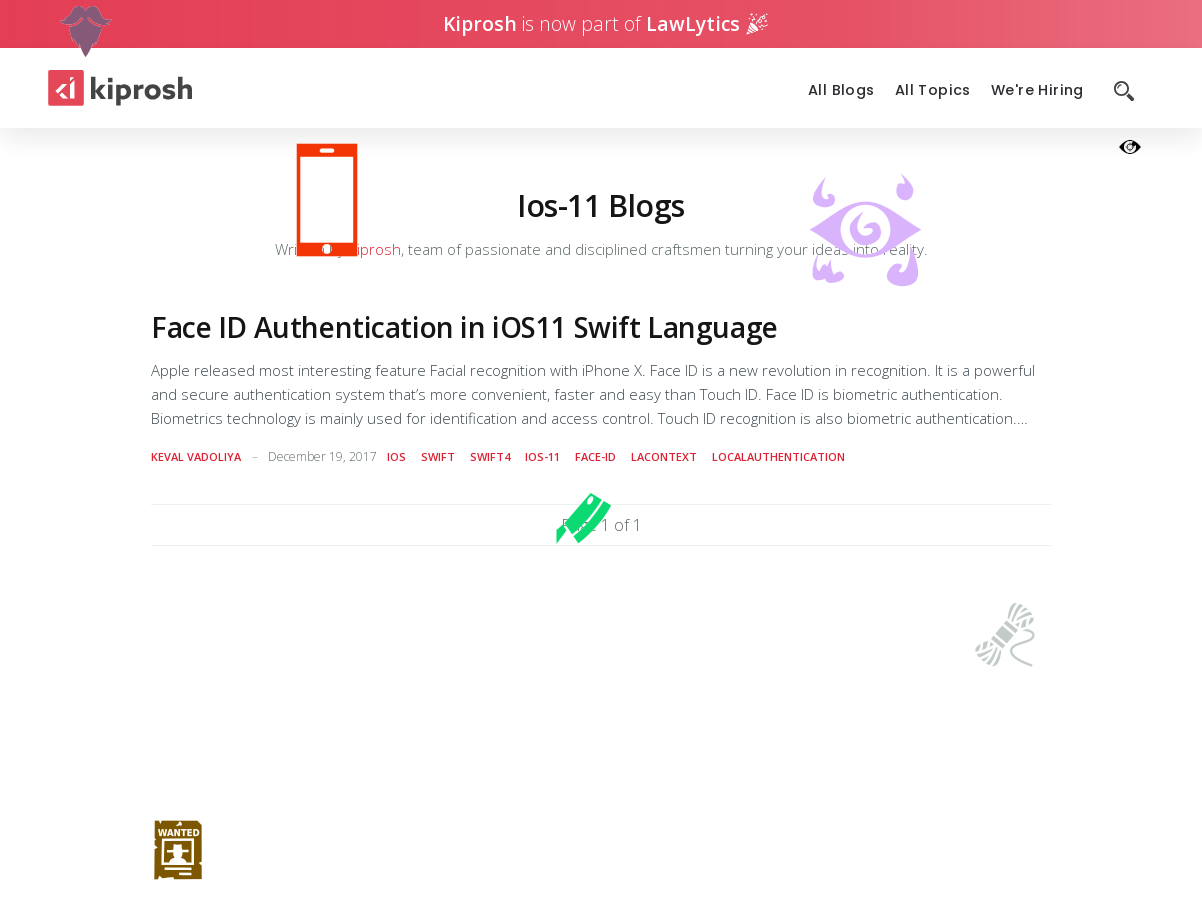  I want to click on activate fire vision or enhanced sight ability, so click(865, 230).